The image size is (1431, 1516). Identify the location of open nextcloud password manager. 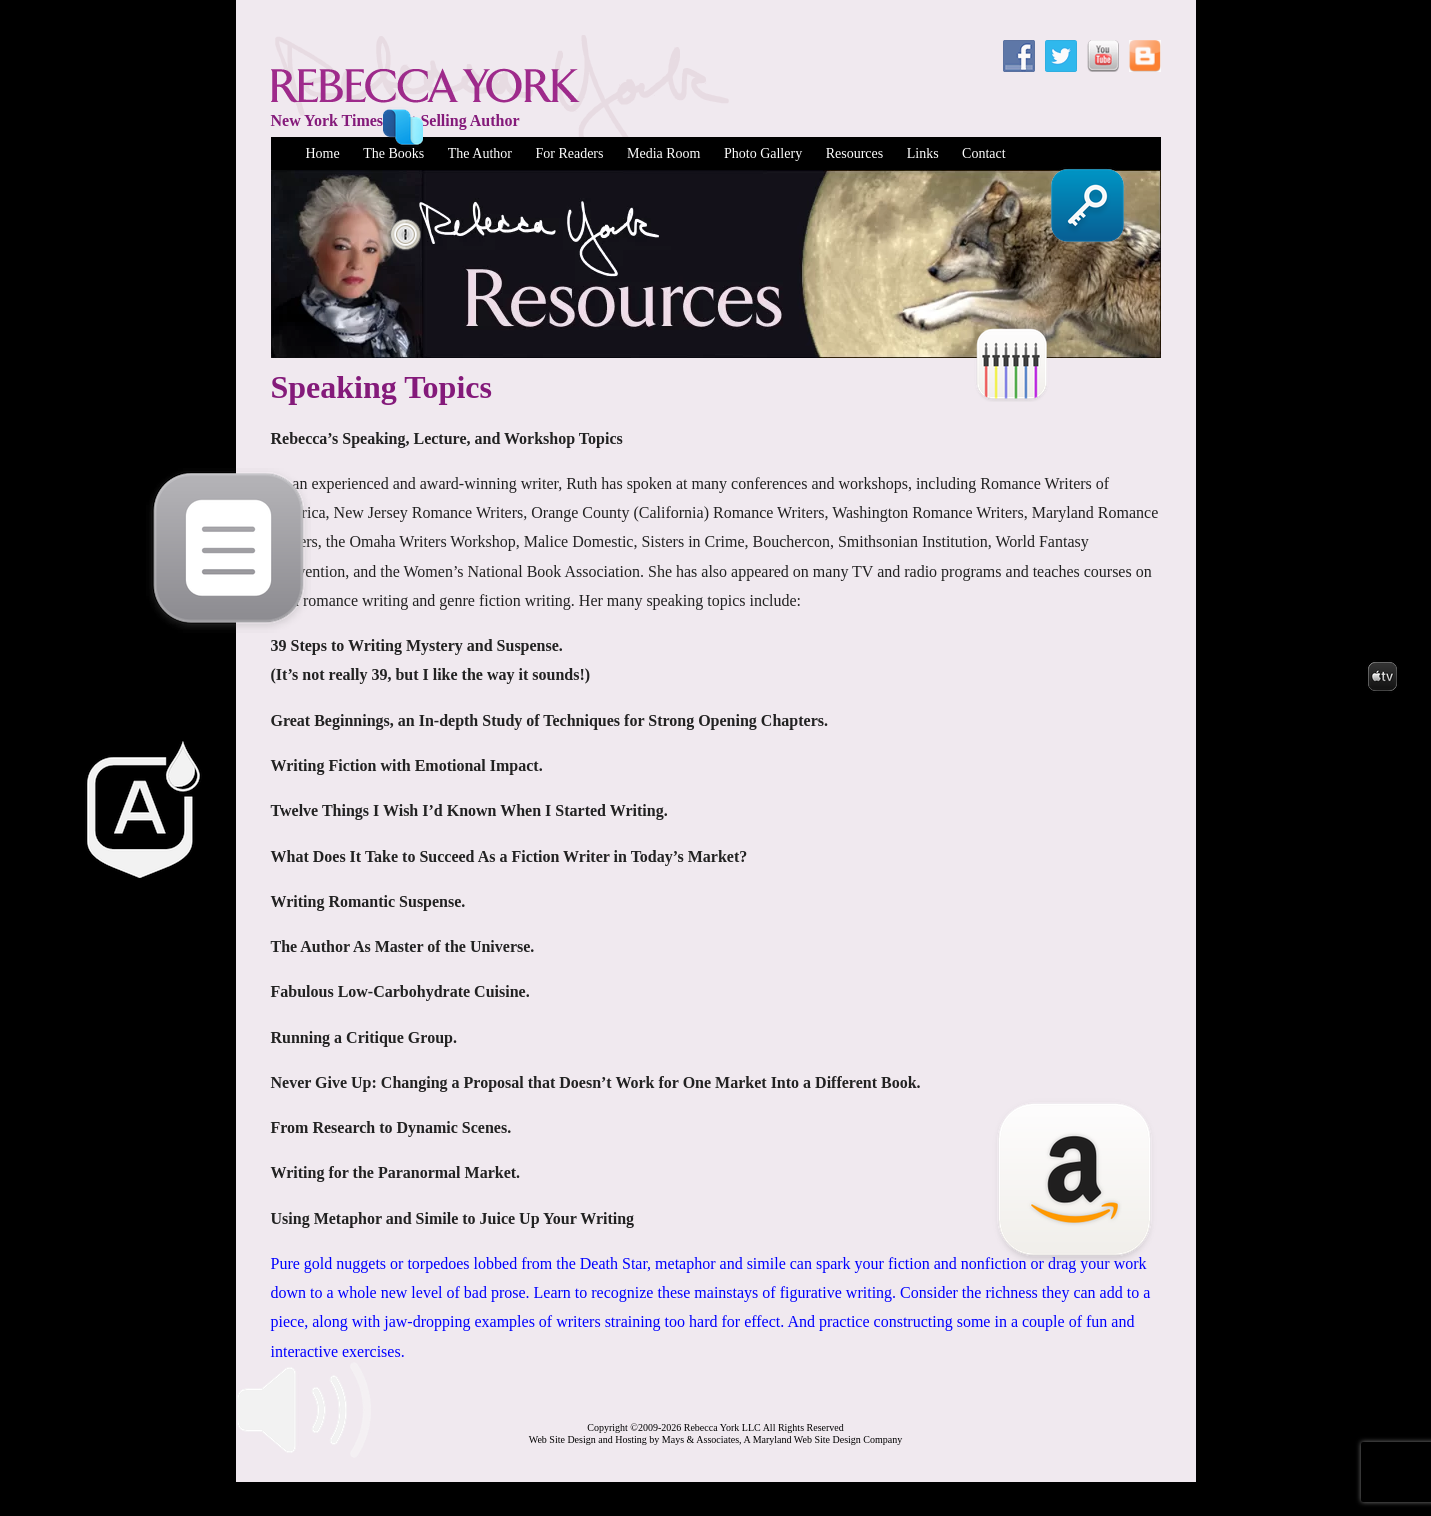
(1087, 205).